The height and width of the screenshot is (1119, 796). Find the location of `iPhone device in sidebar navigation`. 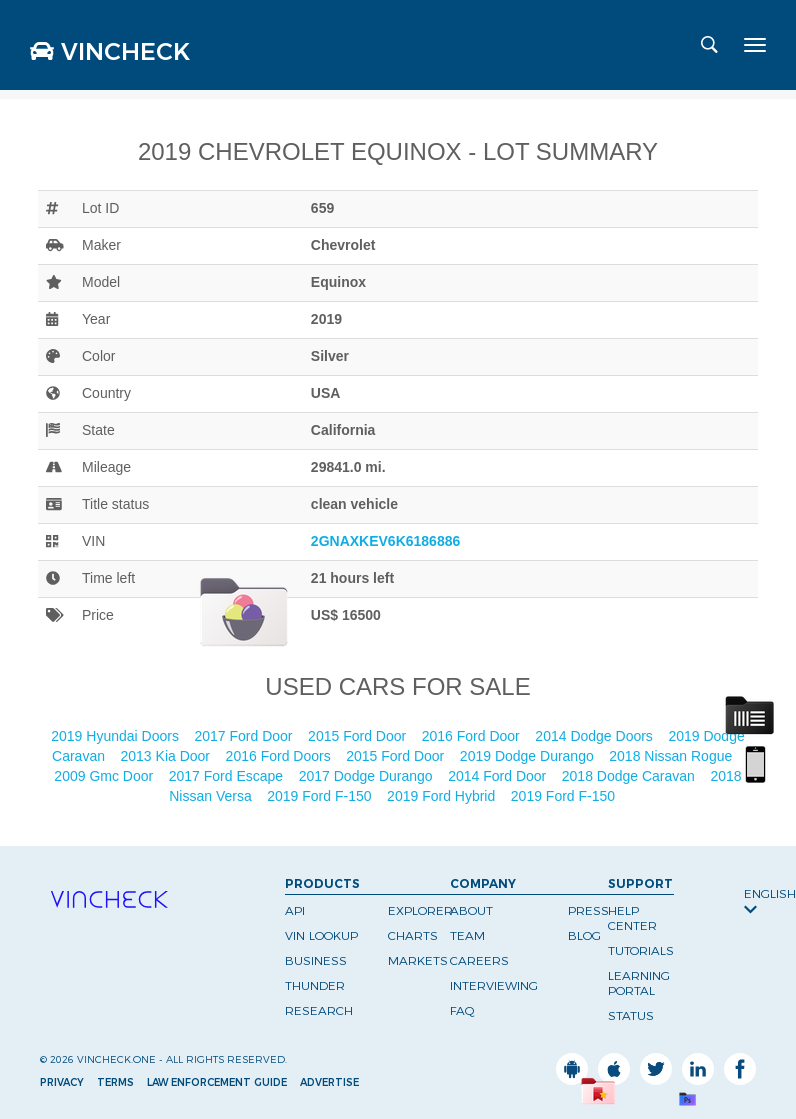

iPhone device in sidebar navigation is located at coordinates (755, 764).